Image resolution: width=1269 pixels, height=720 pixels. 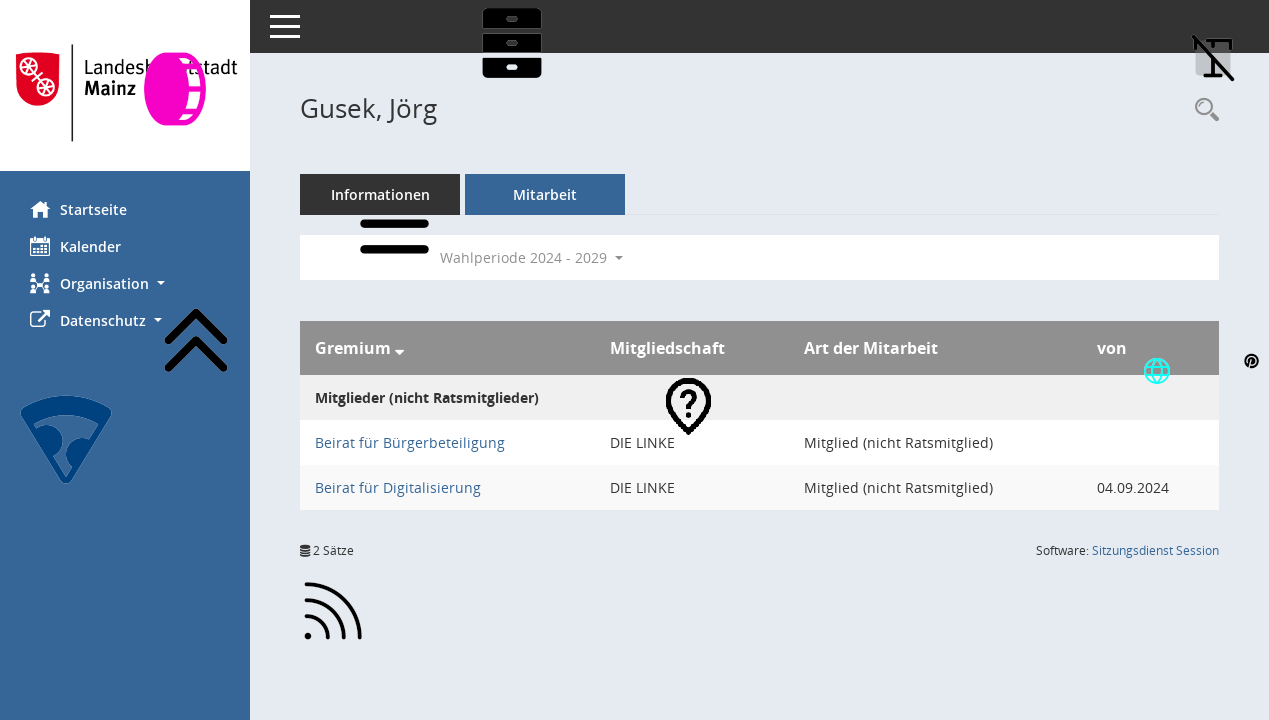 I want to click on indicates equality or balance between values, so click(x=394, y=236).